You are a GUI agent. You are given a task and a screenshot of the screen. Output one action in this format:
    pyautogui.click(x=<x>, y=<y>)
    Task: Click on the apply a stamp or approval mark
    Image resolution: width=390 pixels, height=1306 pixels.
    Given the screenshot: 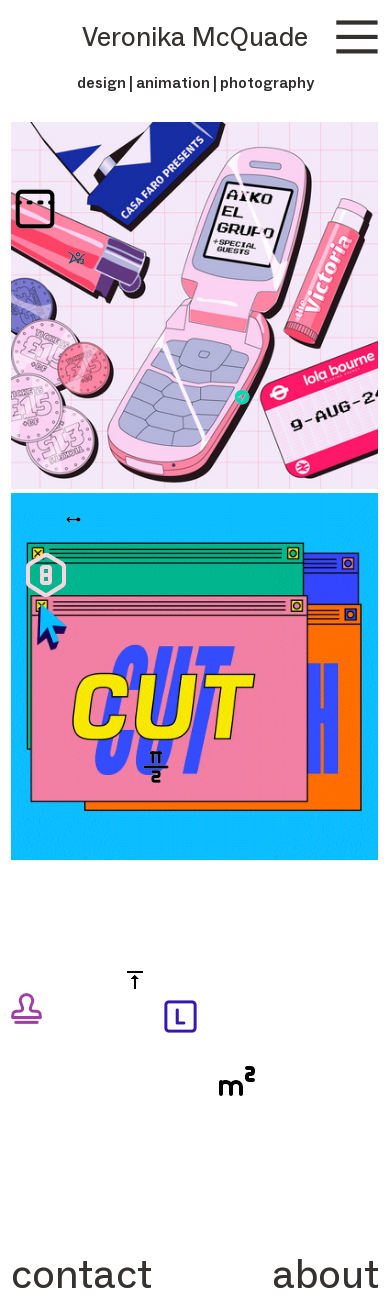 What is the action you would take?
    pyautogui.click(x=26, y=1008)
    